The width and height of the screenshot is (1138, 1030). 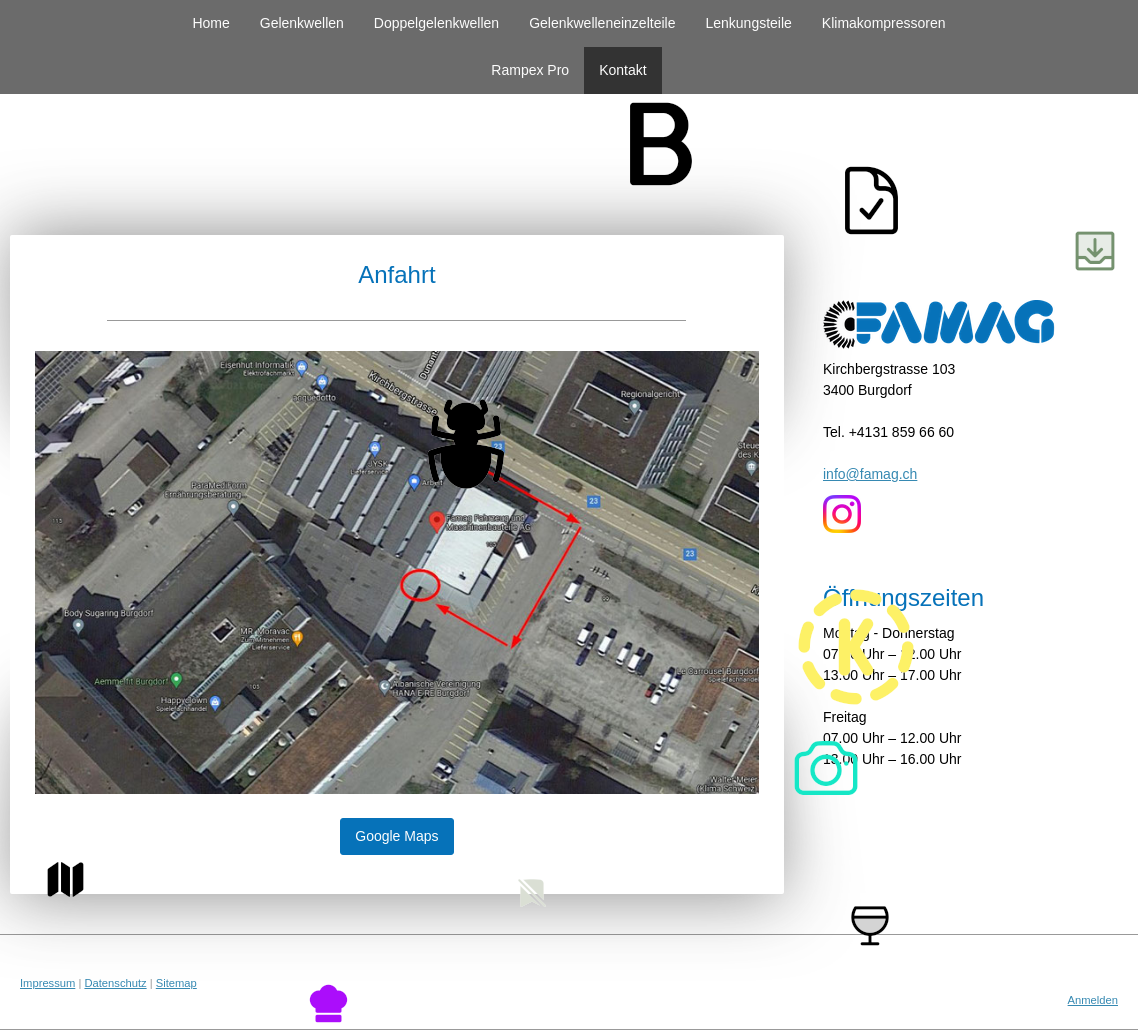 I want to click on open the map view, so click(x=65, y=879).